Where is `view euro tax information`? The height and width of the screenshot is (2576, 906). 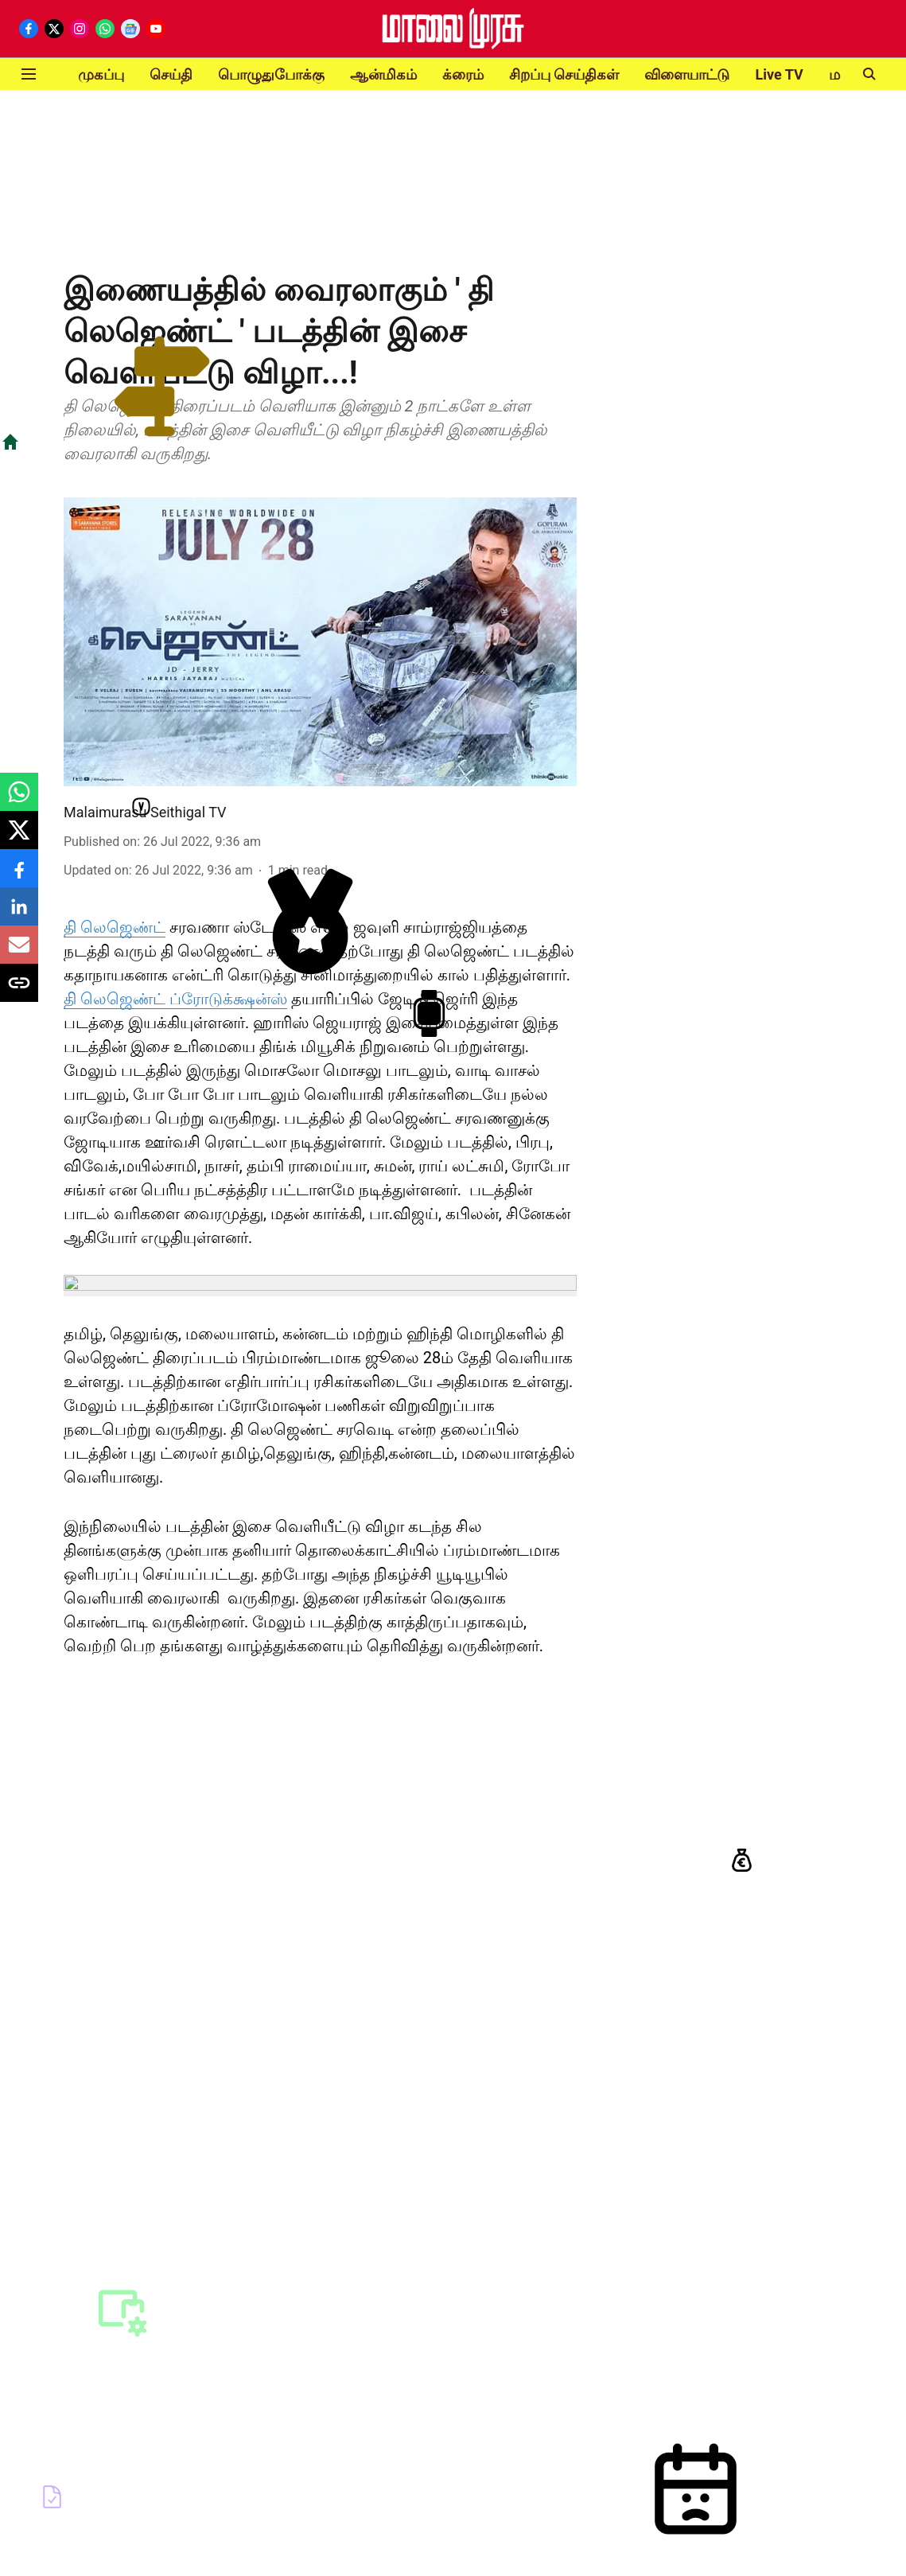
view euro tax information is located at coordinates (741, 1860).